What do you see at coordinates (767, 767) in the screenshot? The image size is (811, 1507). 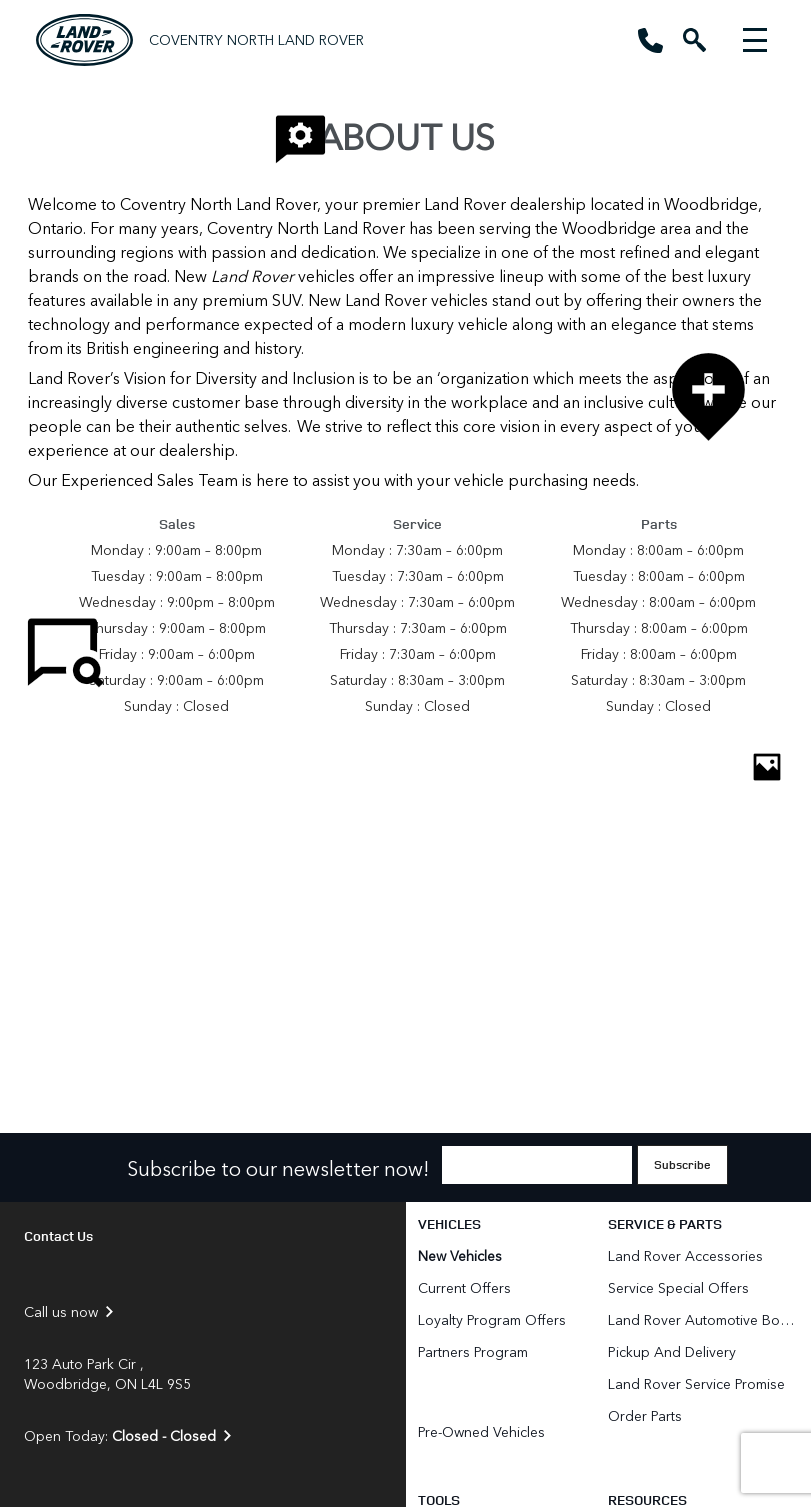 I see `view image or photo` at bounding box center [767, 767].